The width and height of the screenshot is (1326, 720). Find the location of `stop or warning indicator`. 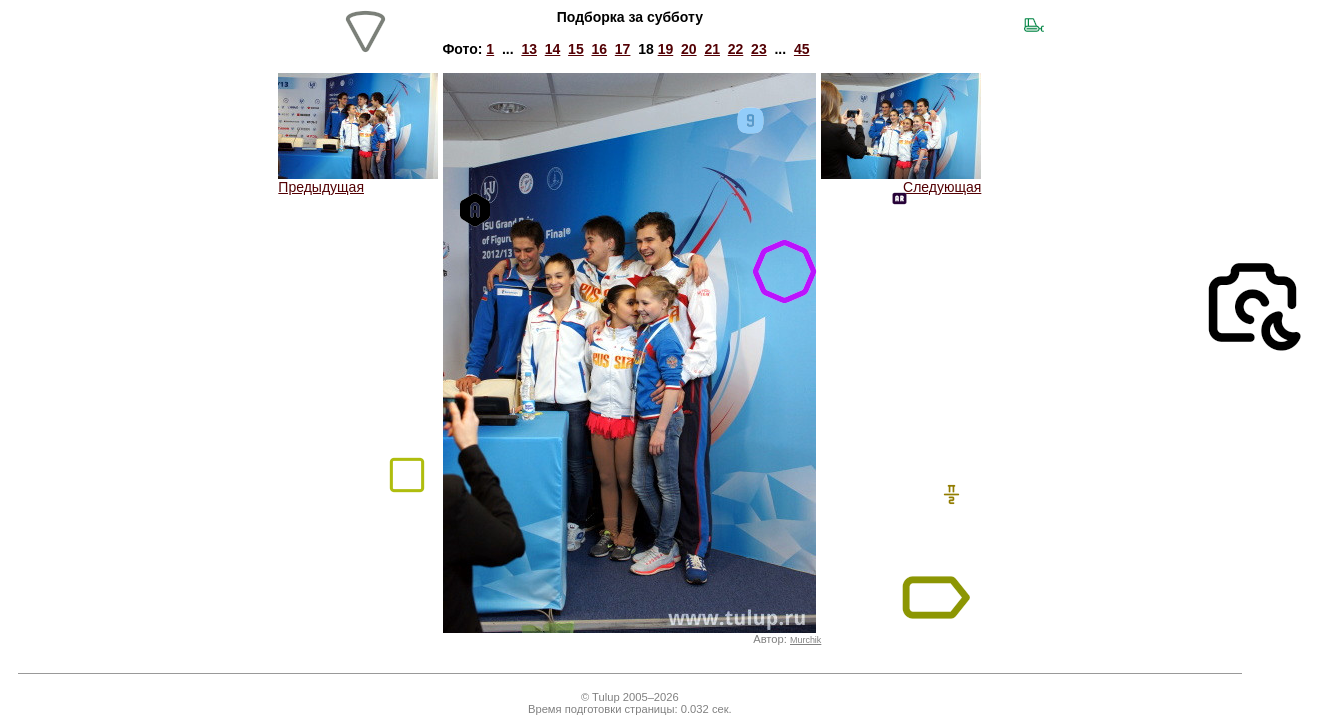

stop or warning indicator is located at coordinates (784, 271).